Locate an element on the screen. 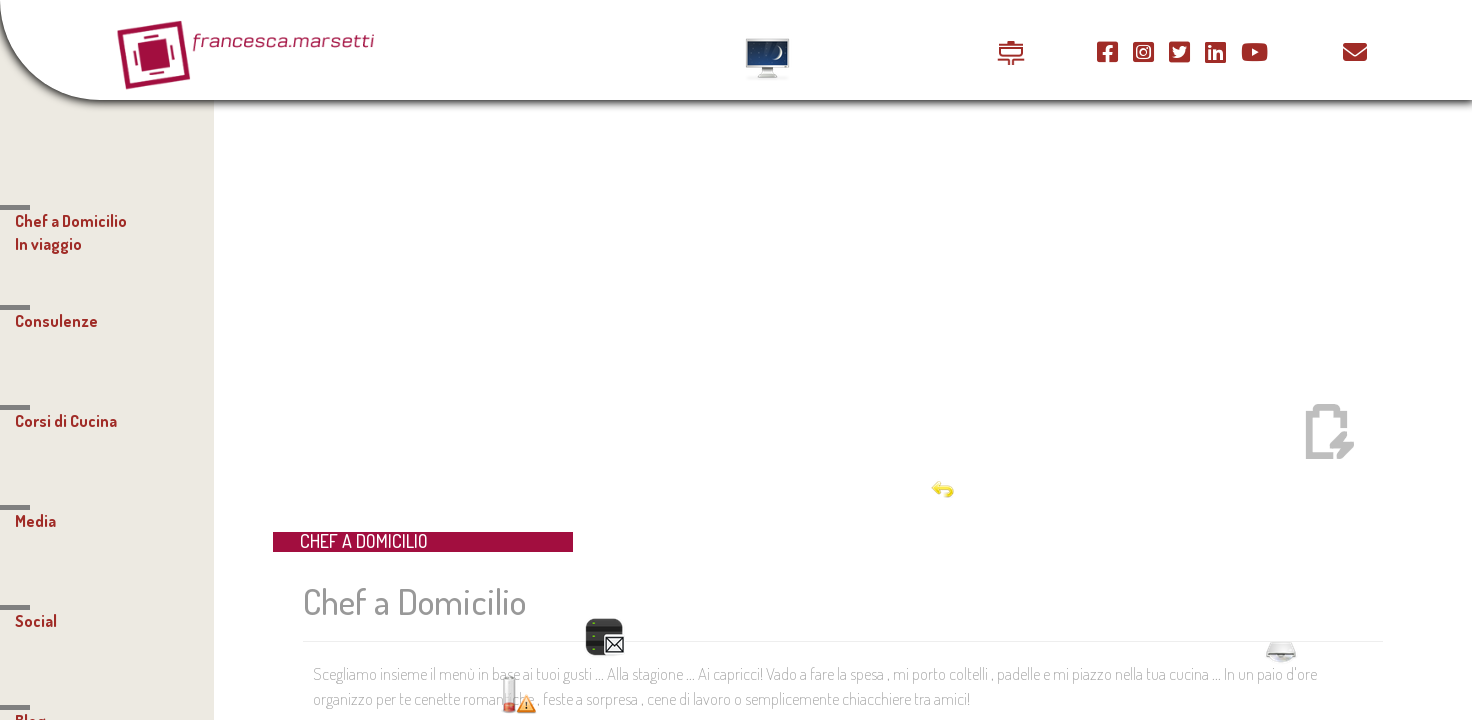 The width and height of the screenshot is (1472, 720). configure mail server settings is located at coordinates (604, 637).